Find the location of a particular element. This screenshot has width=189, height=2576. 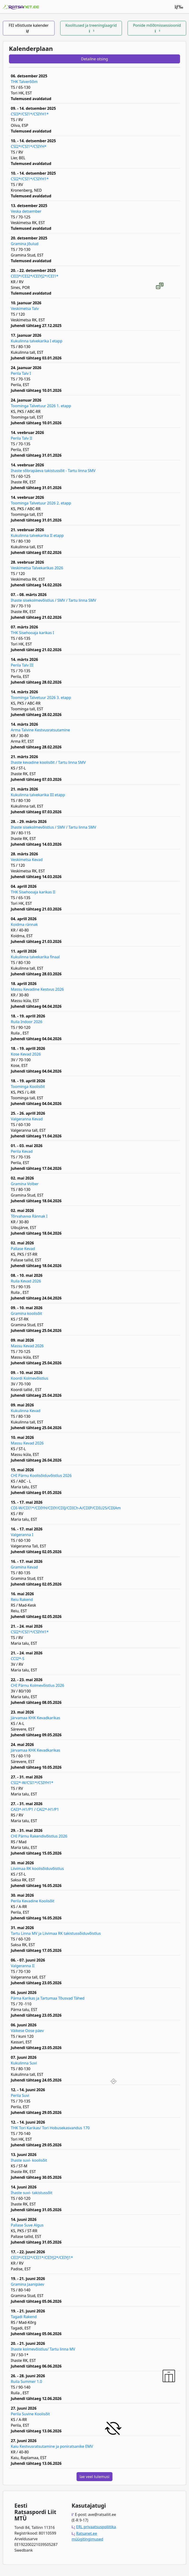

indicates elevator access nearby is located at coordinates (169, 2376).